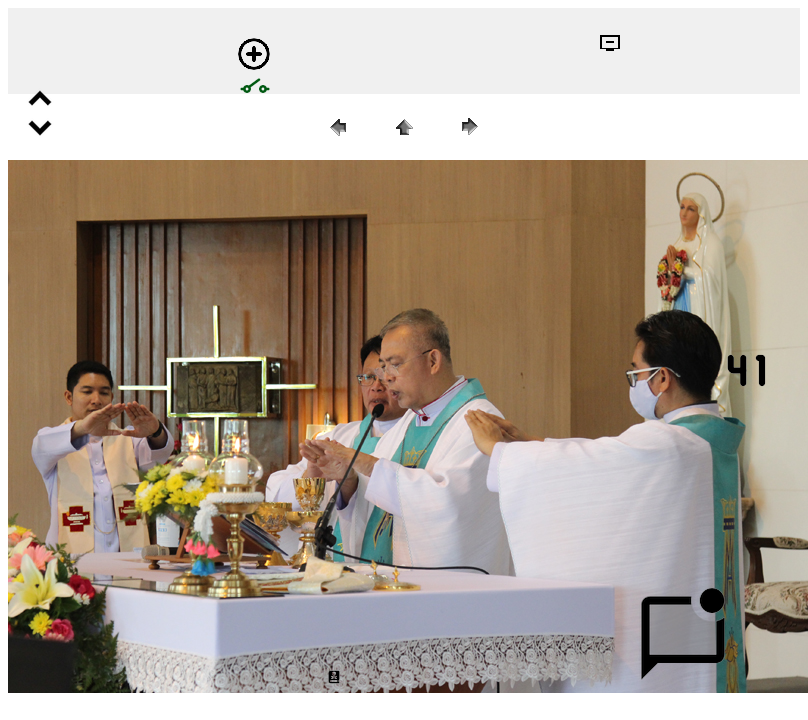 The height and width of the screenshot is (720, 808). What do you see at coordinates (683, 638) in the screenshot?
I see `indicates unread messages in chat` at bounding box center [683, 638].